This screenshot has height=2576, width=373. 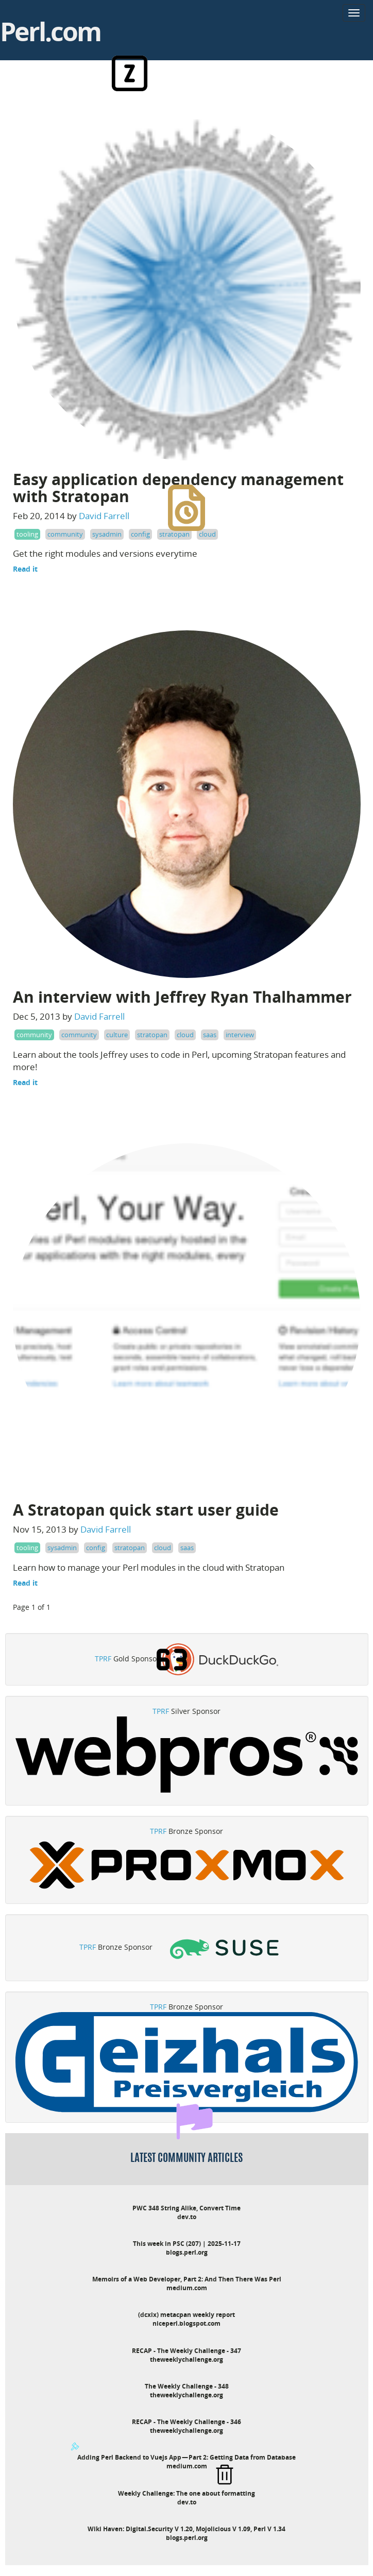 I want to click on view file history or recent changes, so click(x=186, y=508).